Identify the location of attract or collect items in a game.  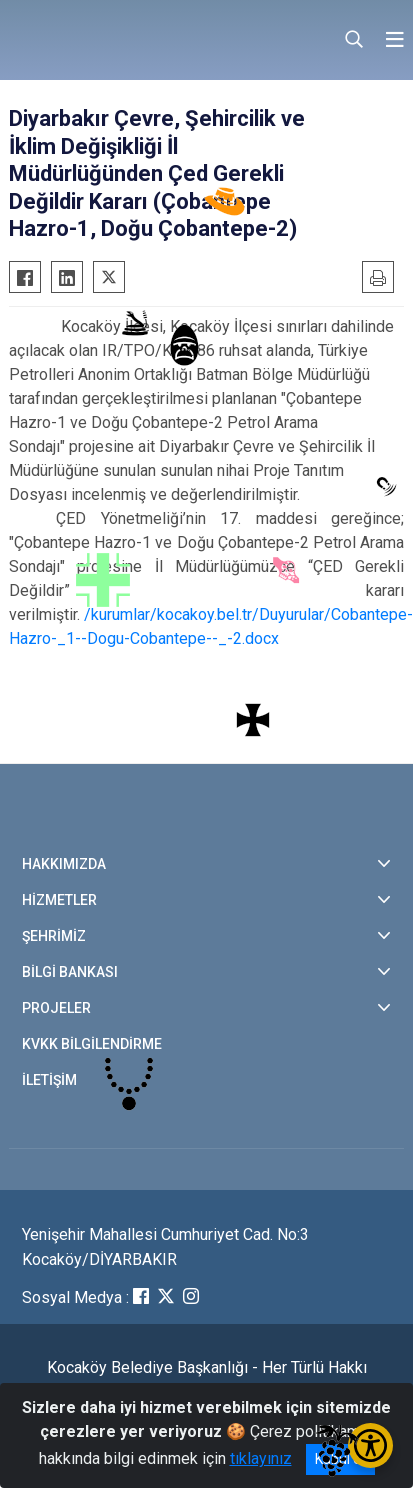
(386, 486).